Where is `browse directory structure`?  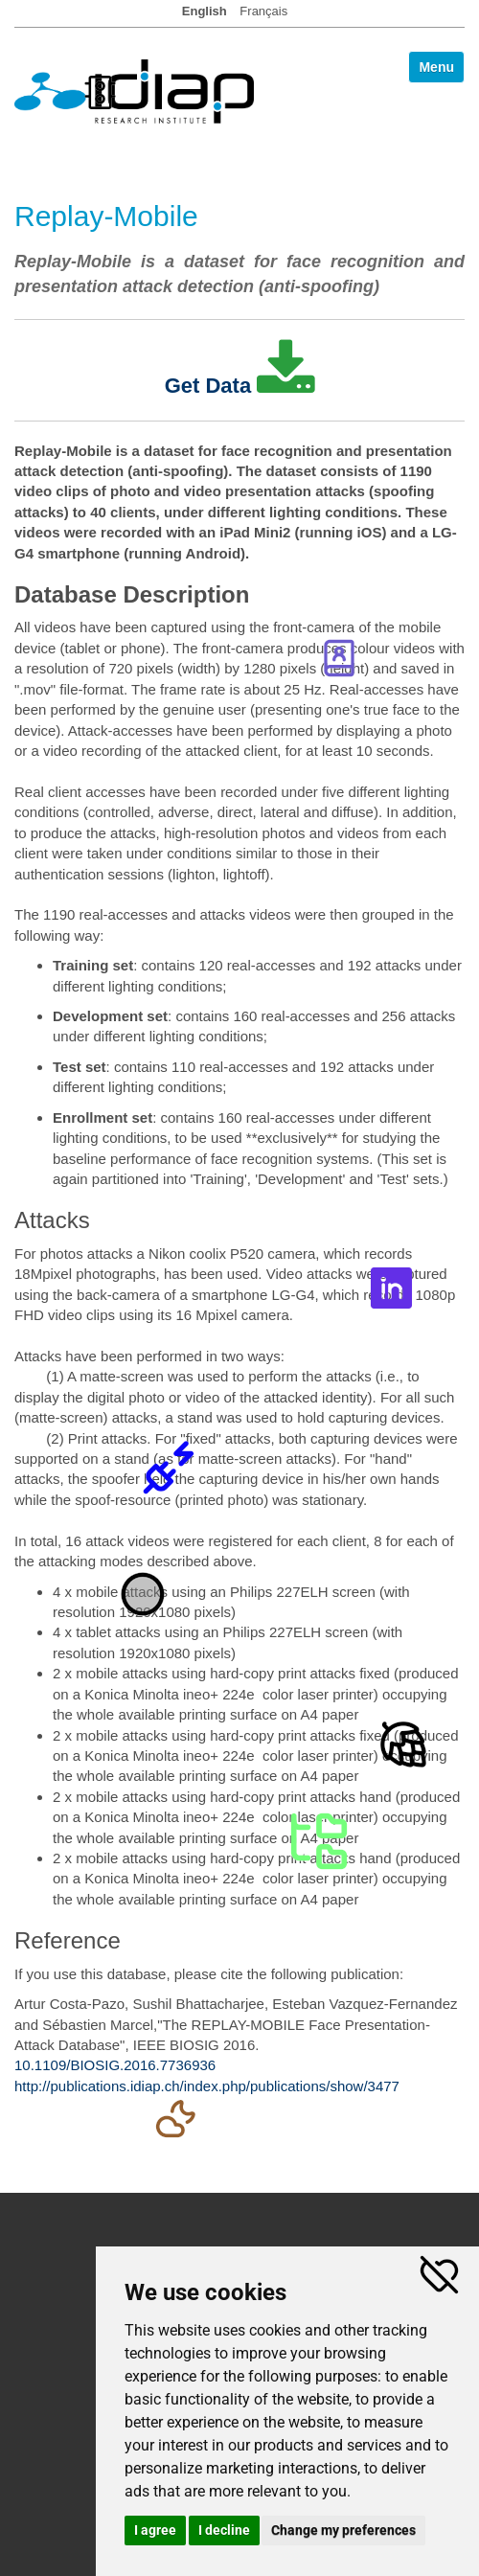 browse directory structure is located at coordinates (319, 1841).